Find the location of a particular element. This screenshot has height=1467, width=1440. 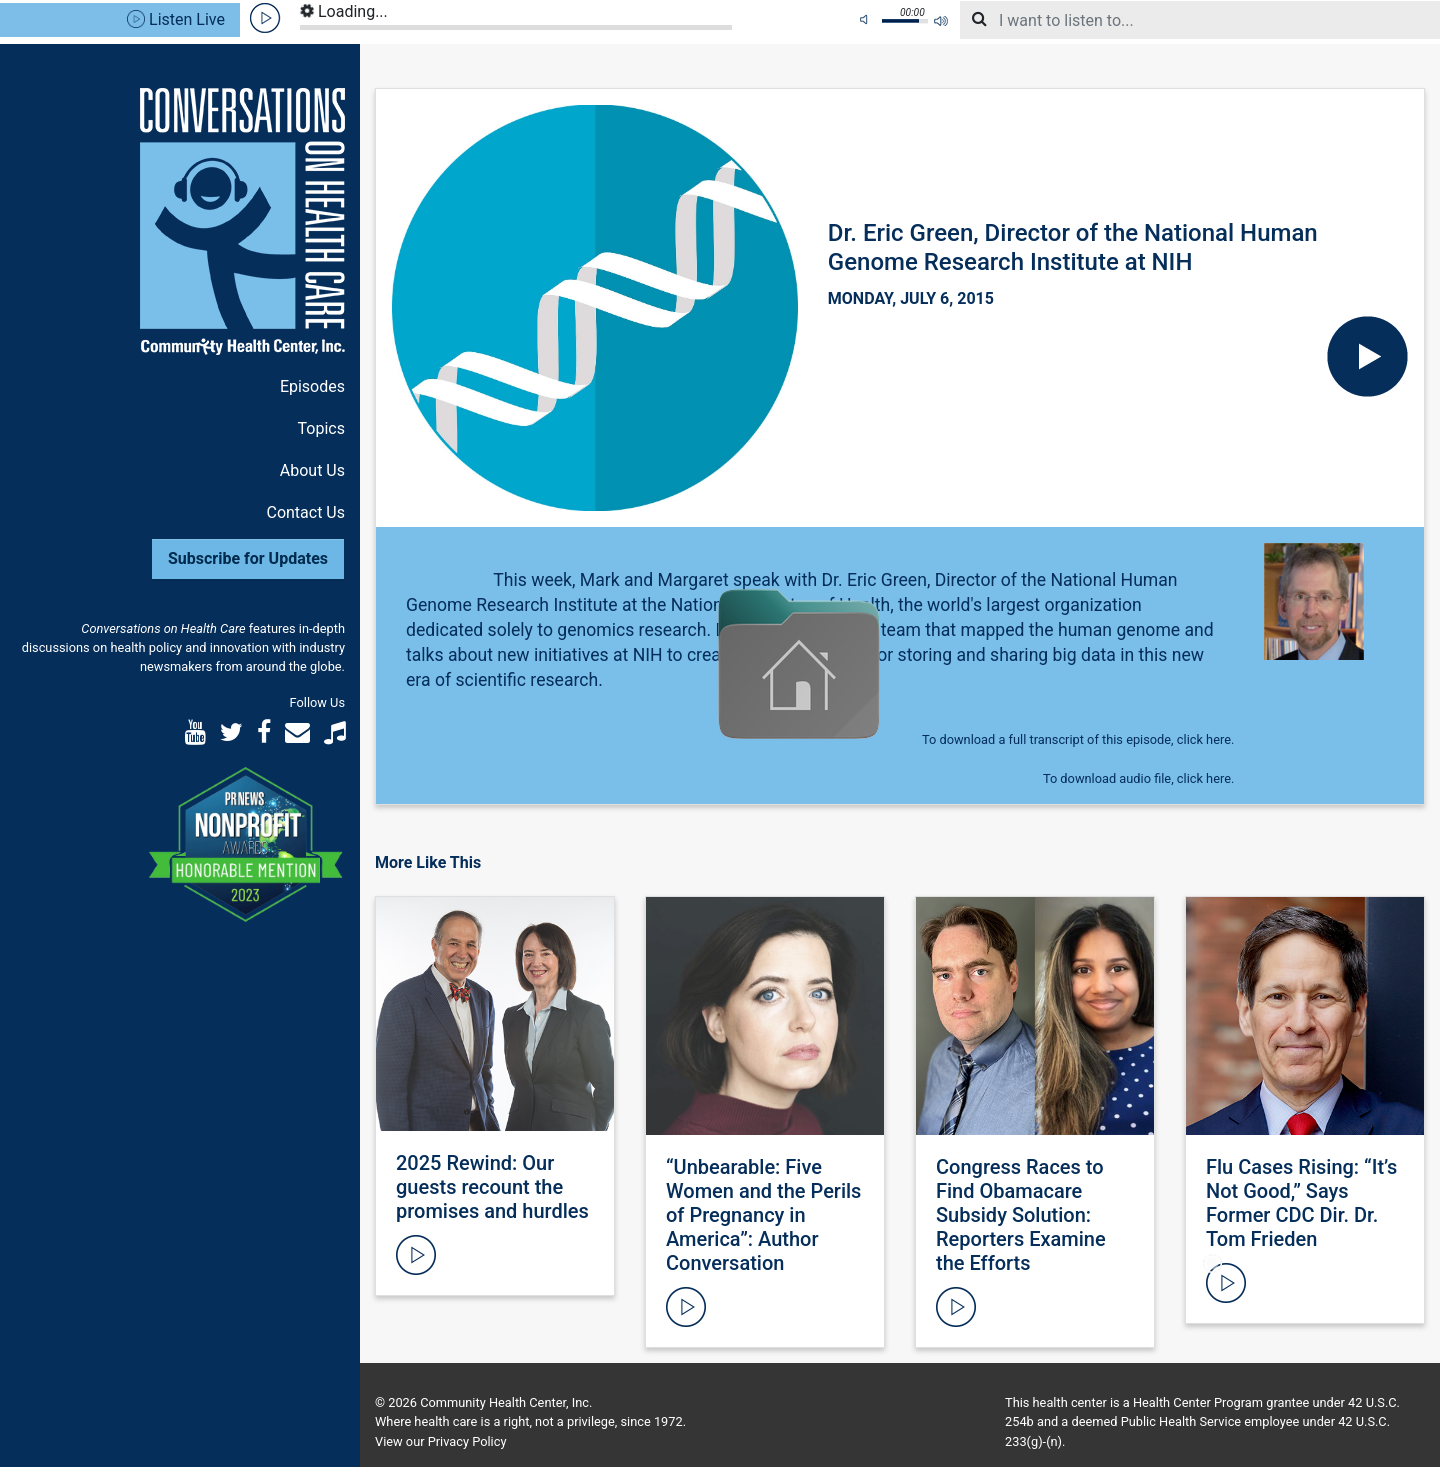

indicates a paused or inactive download/upload process is located at coordinates (1212, 1263).